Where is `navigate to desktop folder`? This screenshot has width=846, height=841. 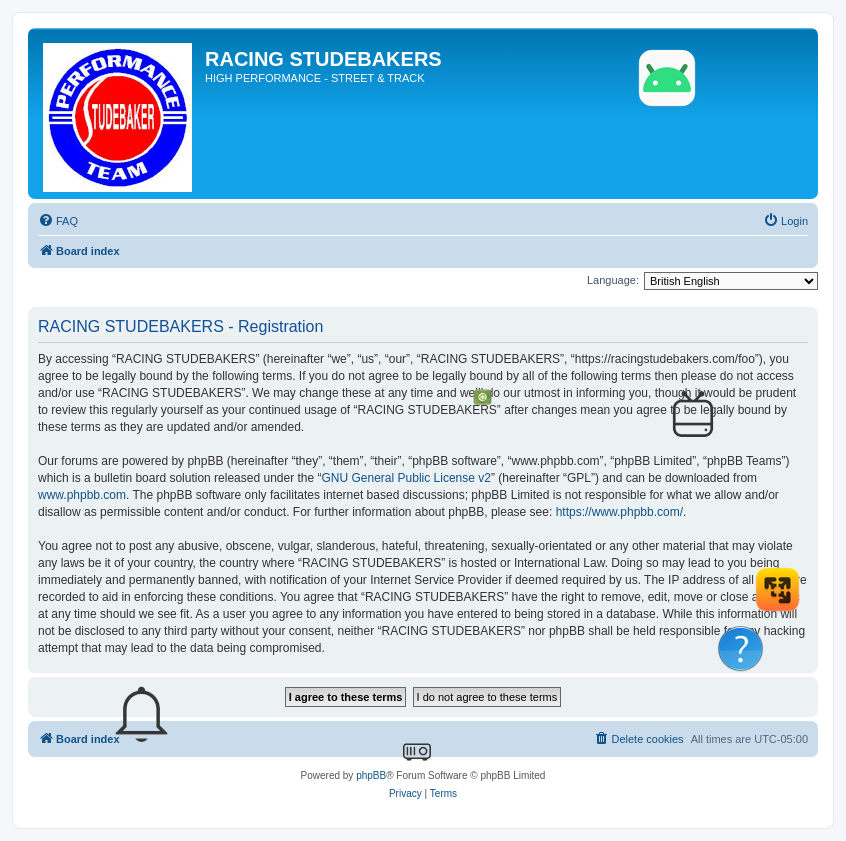 navigate to desktop folder is located at coordinates (482, 396).